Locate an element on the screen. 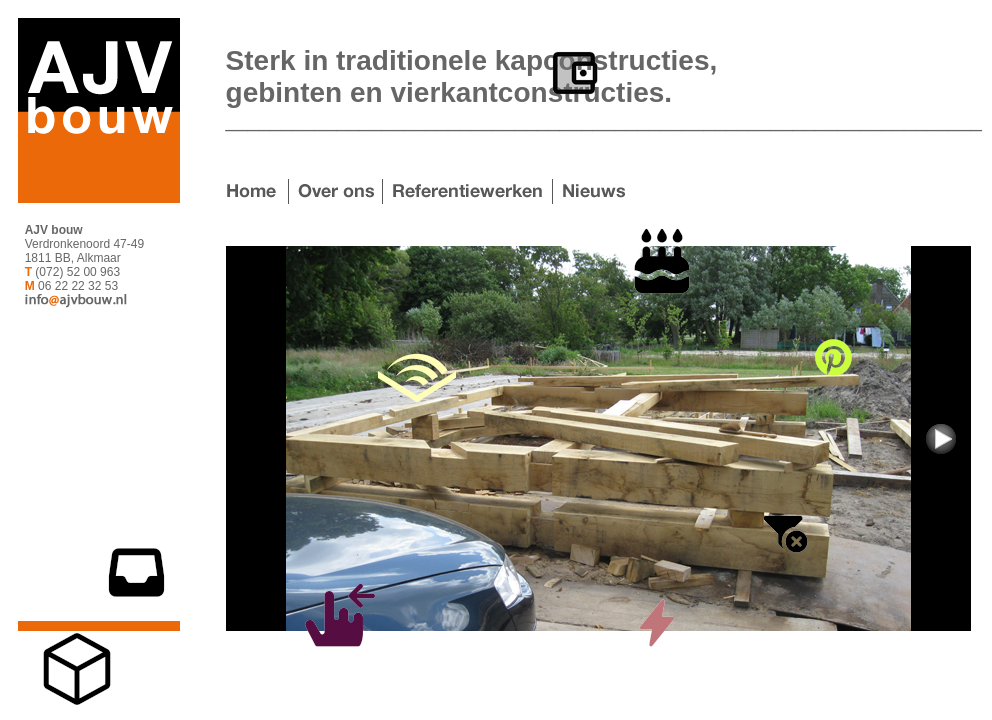 The height and width of the screenshot is (720, 992). view your inbox is located at coordinates (136, 572).